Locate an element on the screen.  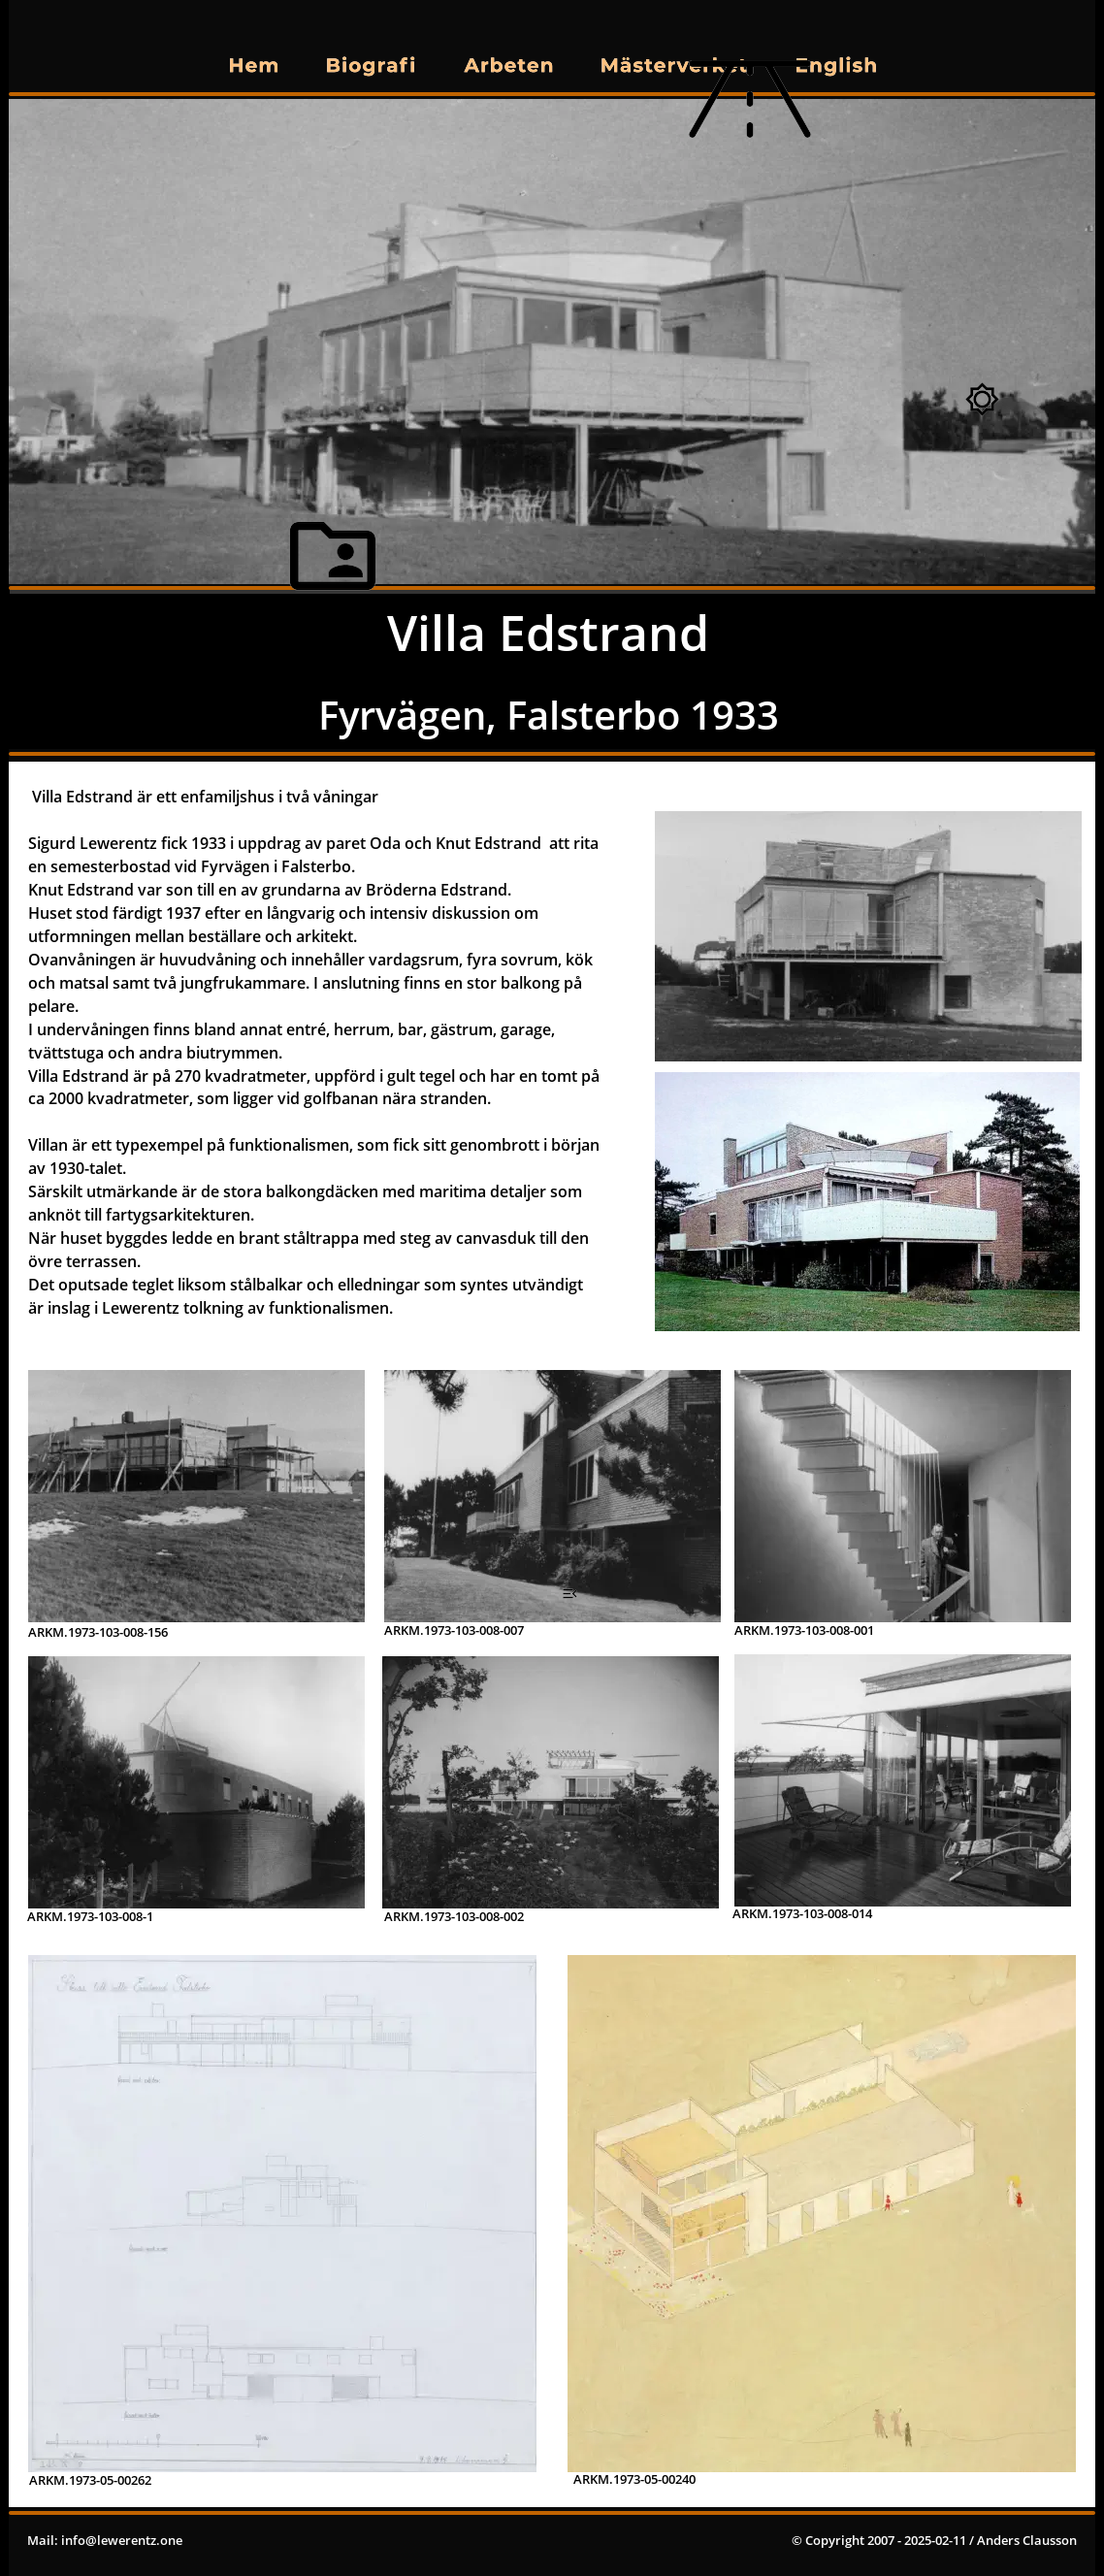
view directions or navigation route is located at coordinates (750, 99).